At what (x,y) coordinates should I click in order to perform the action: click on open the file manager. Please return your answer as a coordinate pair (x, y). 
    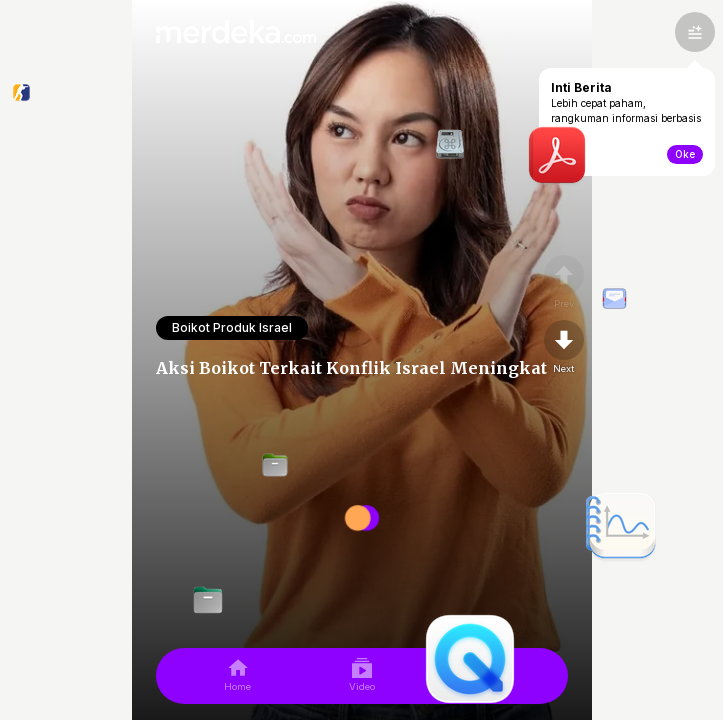
    Looking at the image, I should click on (275, 465).